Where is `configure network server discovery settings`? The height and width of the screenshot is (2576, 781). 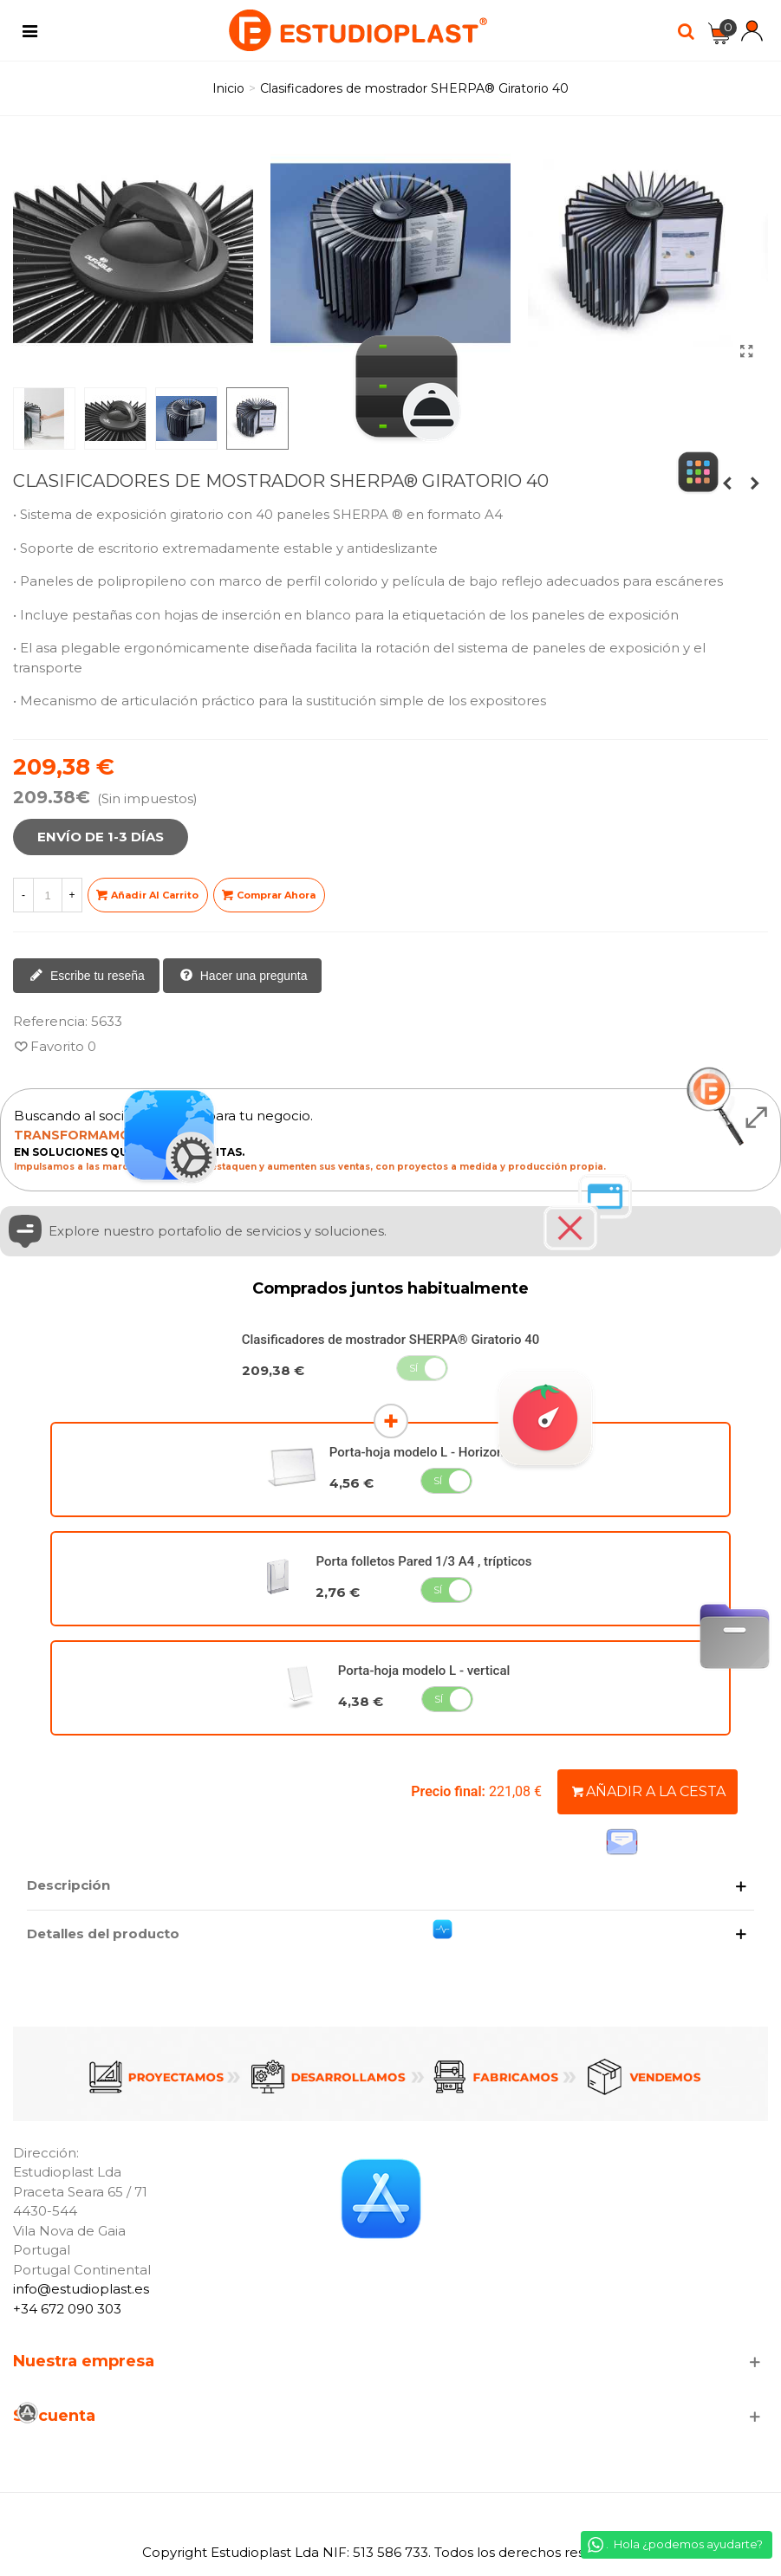 configure network server discovery settings is located at coordinates (407, 386).